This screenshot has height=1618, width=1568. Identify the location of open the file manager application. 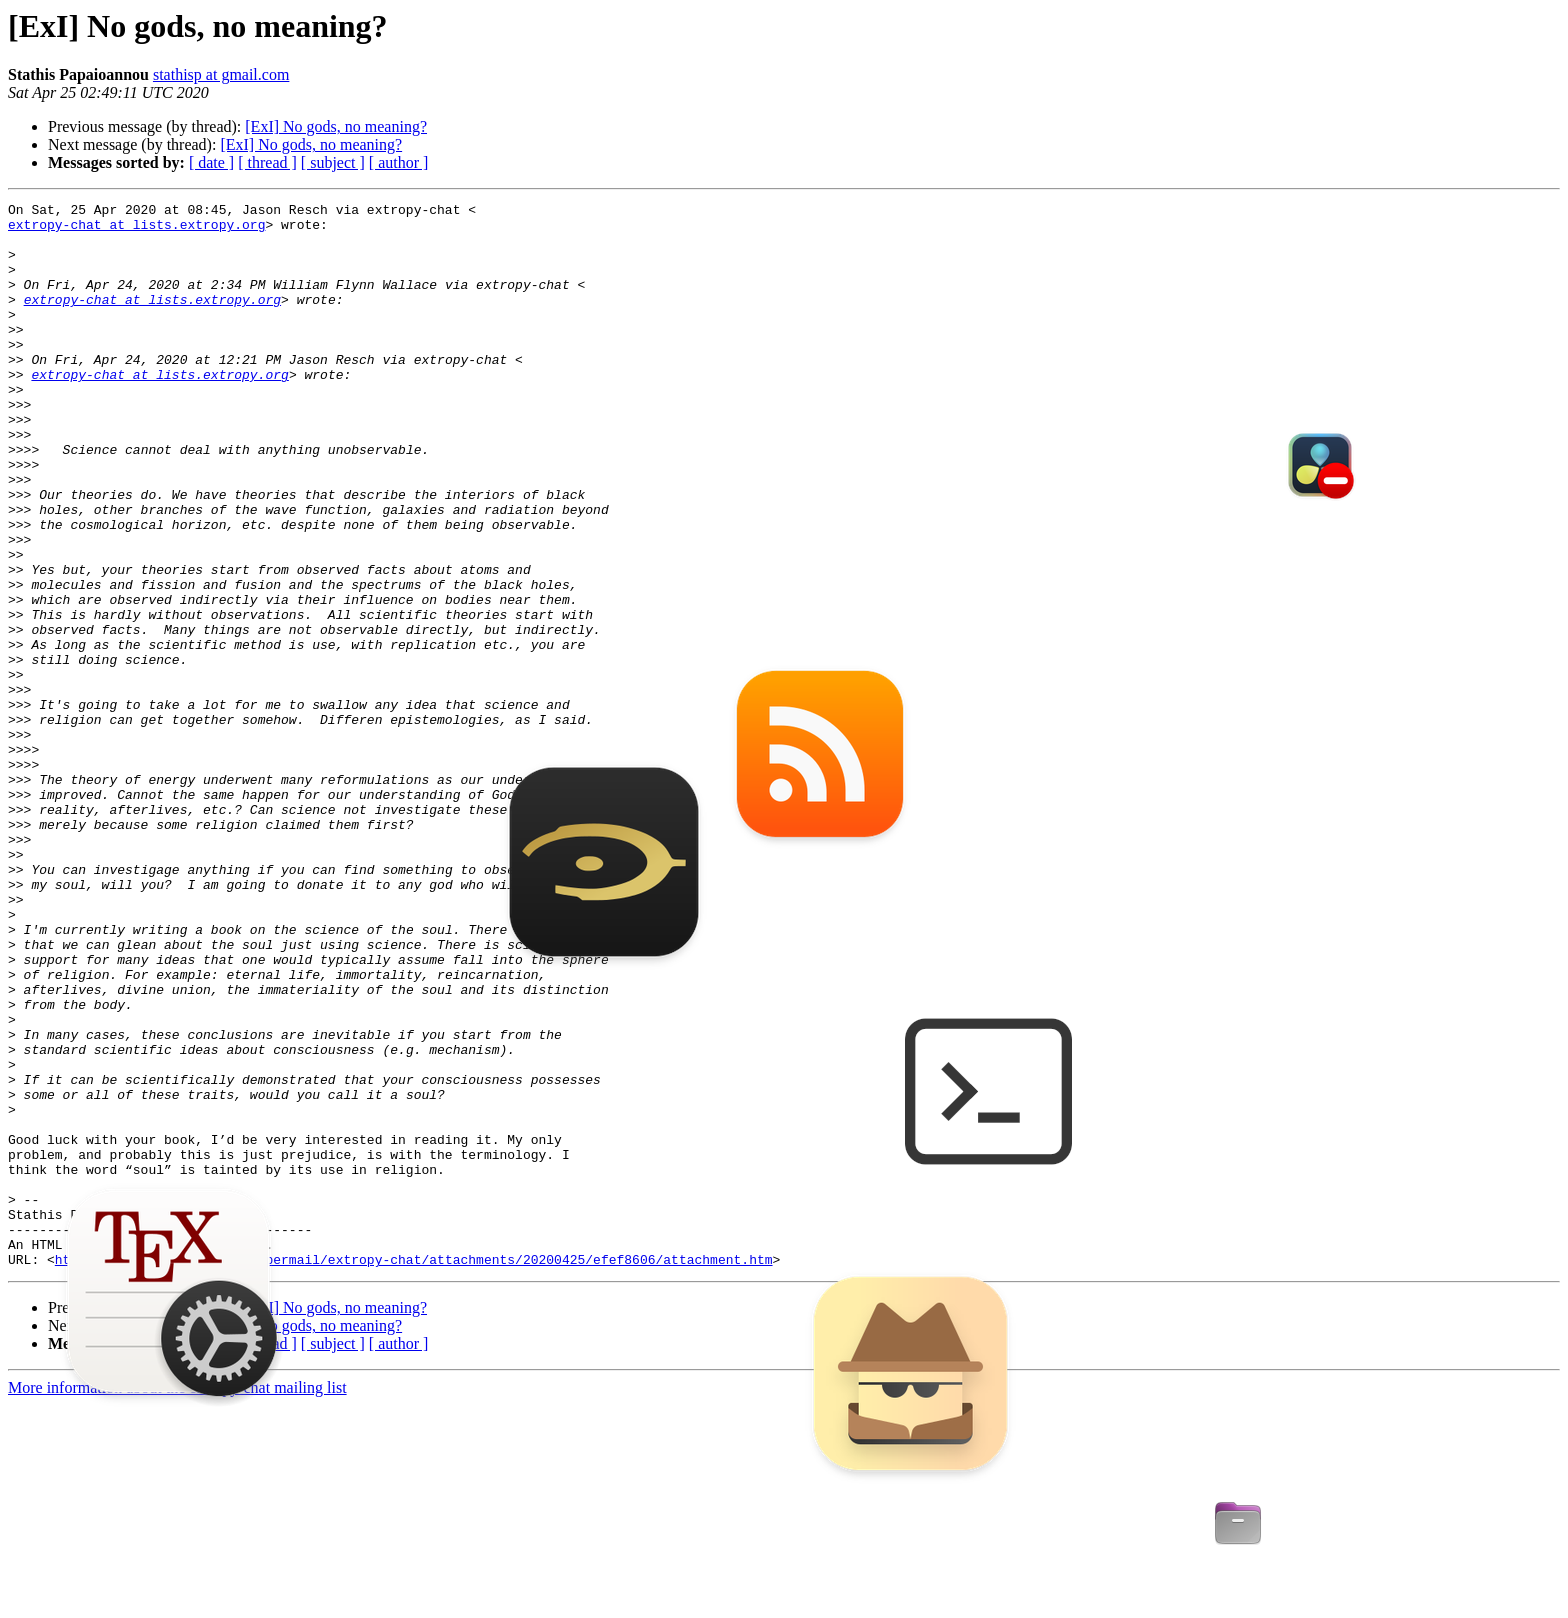
(1238, 1523).